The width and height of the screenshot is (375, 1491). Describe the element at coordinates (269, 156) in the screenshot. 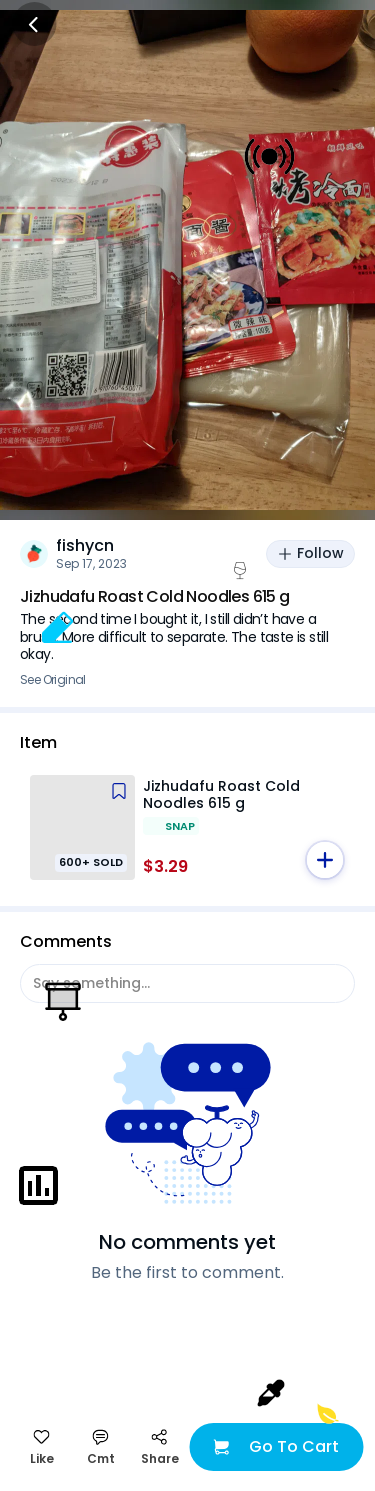

I see `start a live broadcast or stream` at that location.